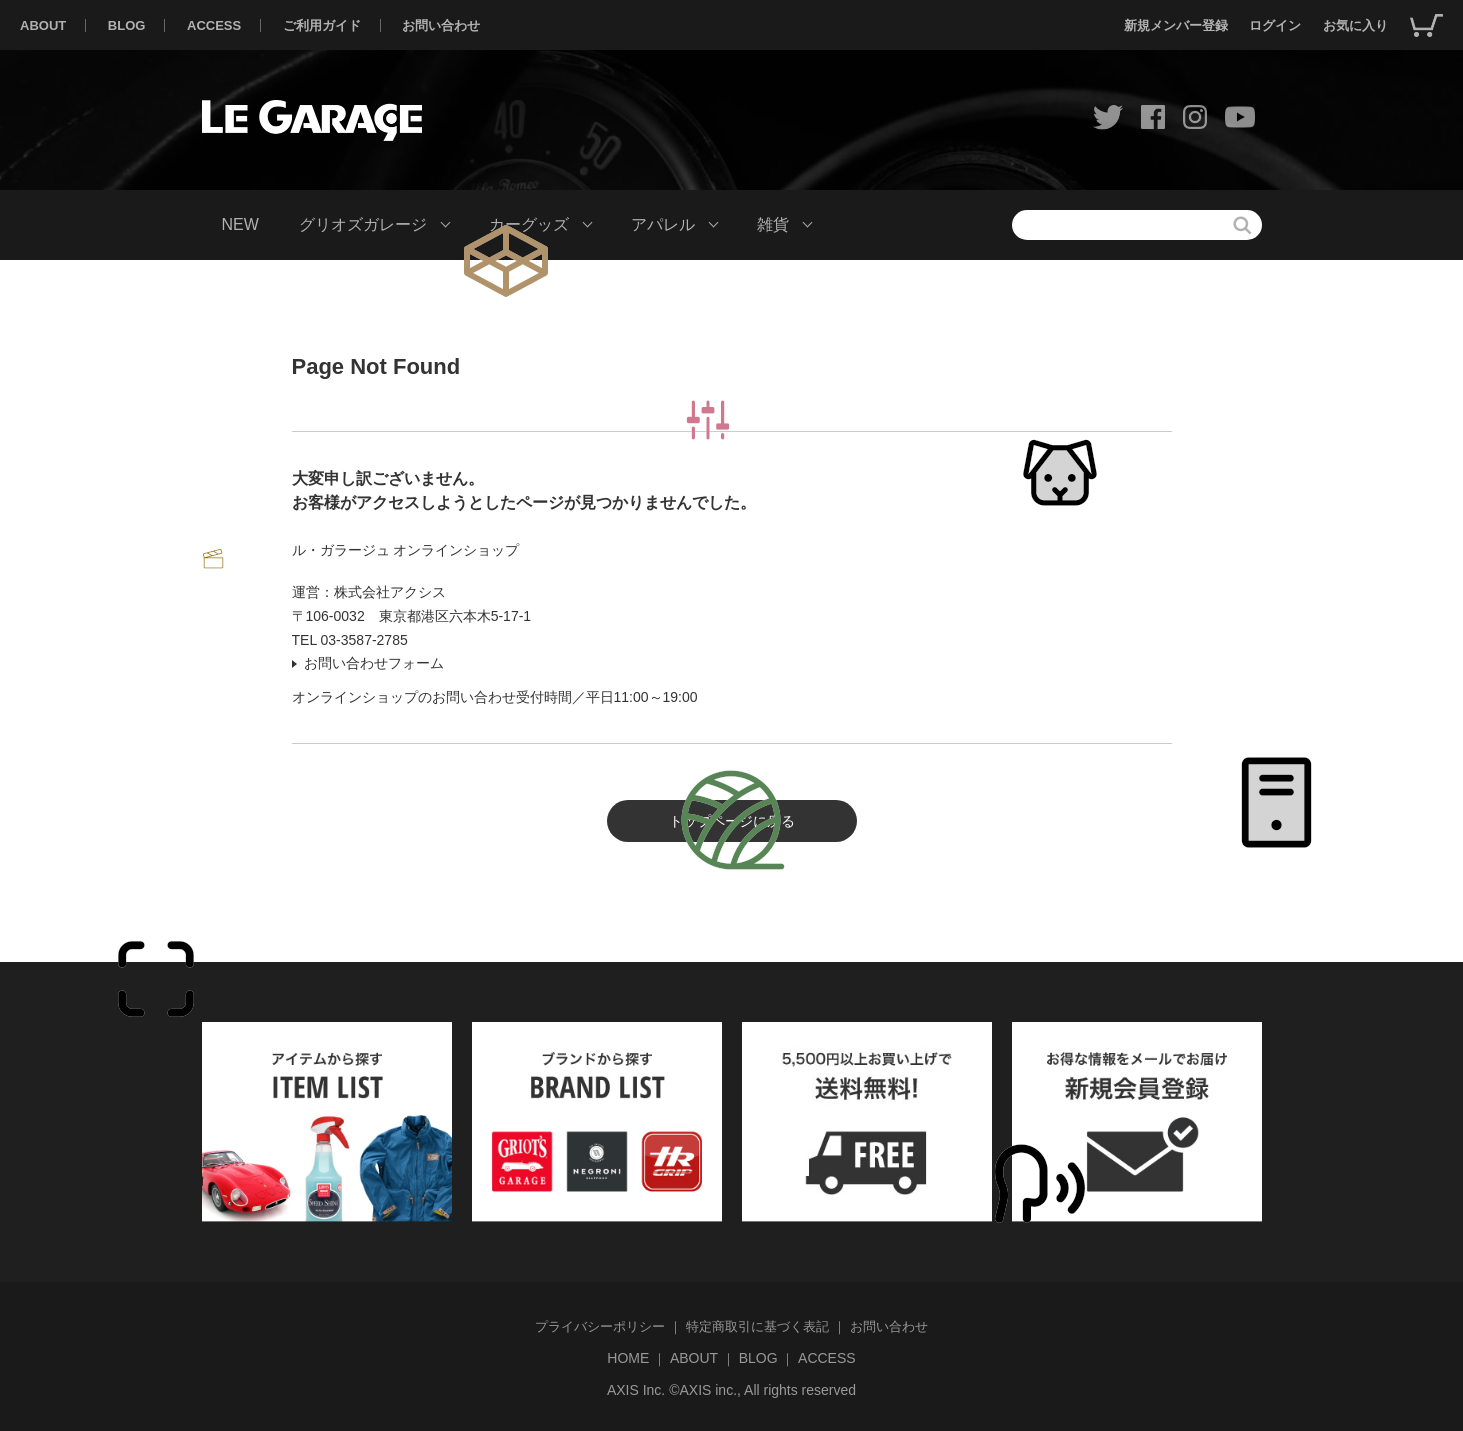 The height and width of the screenshot is (1431, 1463). I want to click on access knitting or crochet projects, so click(731, 820).